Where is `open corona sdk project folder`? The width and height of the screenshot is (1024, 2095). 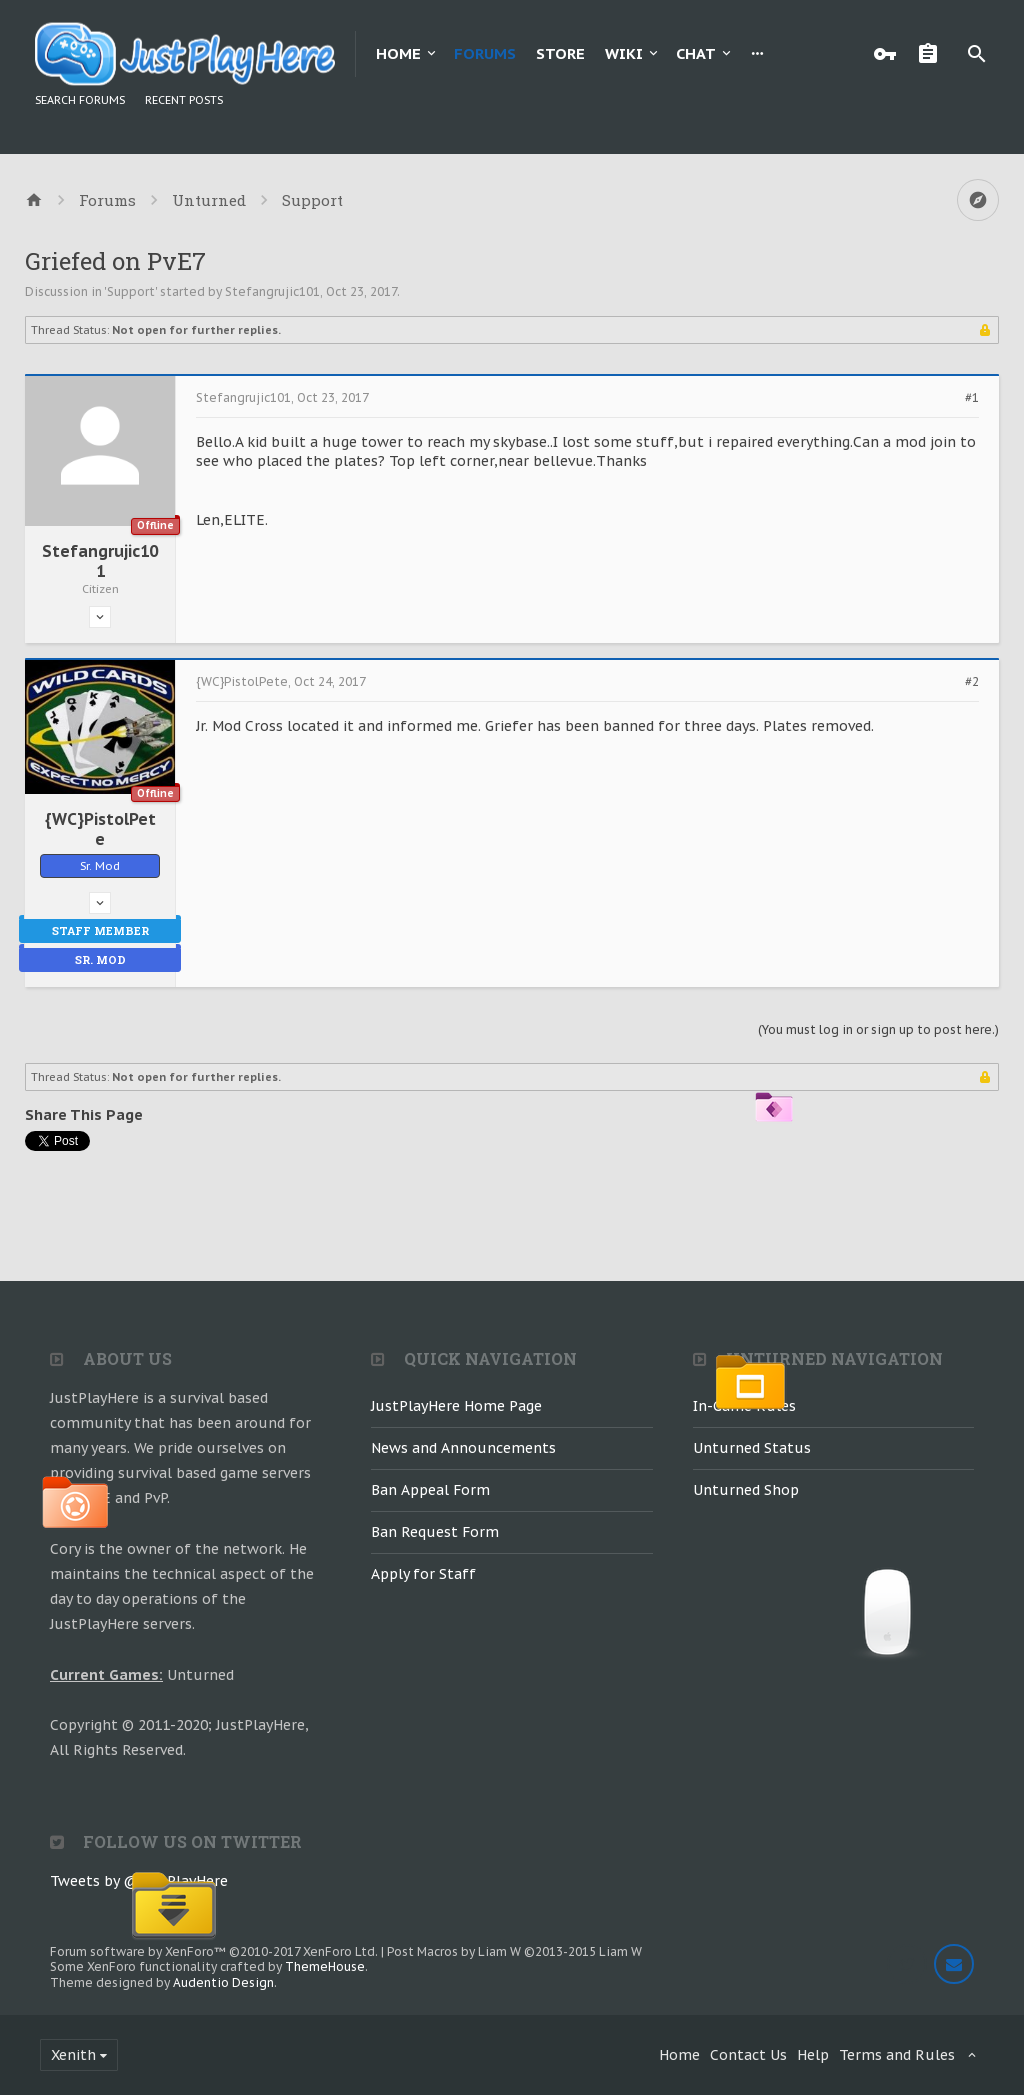
open corona sdk project folder is located at coordinates (75, 1504).